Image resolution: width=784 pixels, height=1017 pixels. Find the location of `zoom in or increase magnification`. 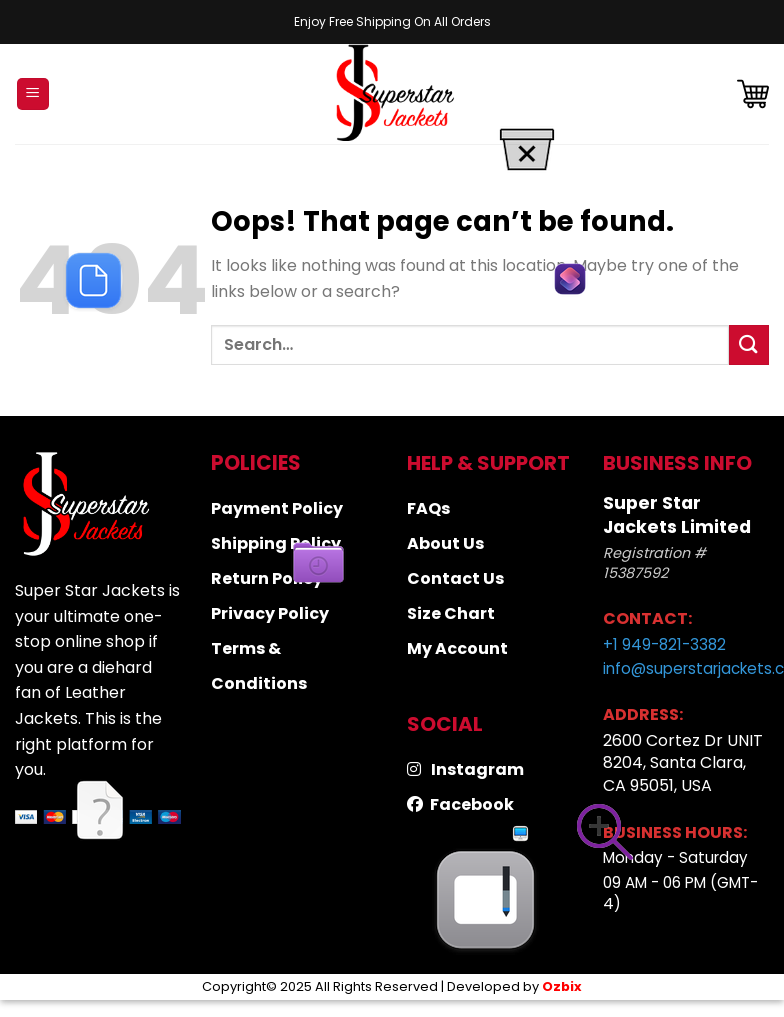

zoom in or increase magnification is located at coordinates (605, 832).